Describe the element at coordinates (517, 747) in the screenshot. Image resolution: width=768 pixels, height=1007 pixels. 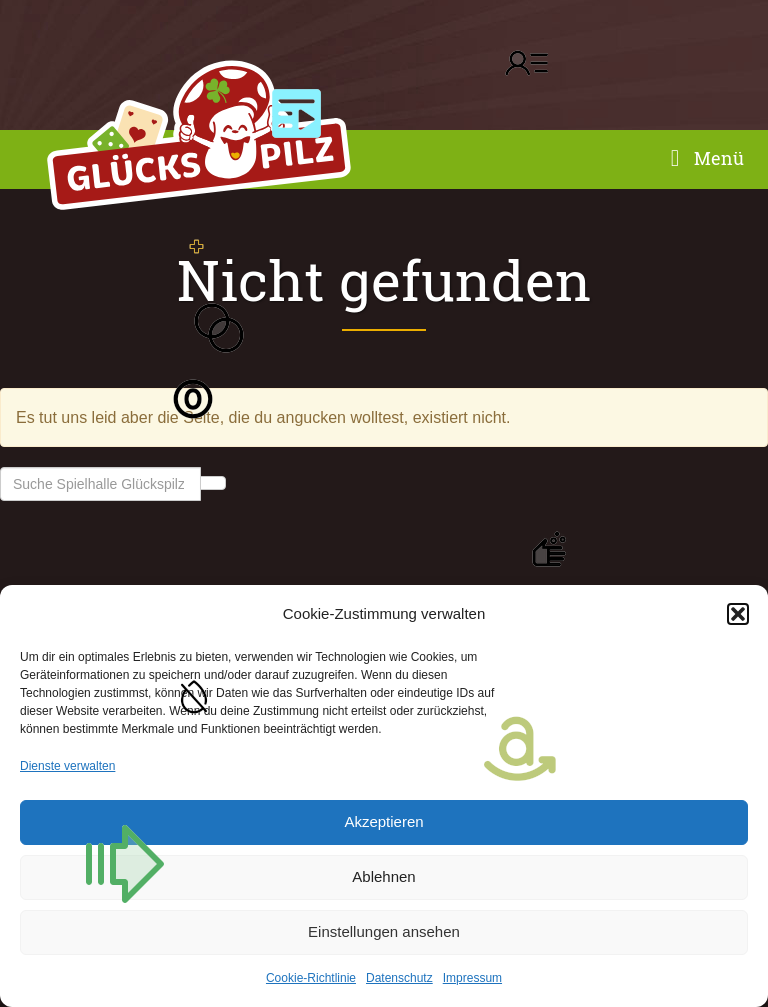
I see `open the Amazon app or website` at that location.